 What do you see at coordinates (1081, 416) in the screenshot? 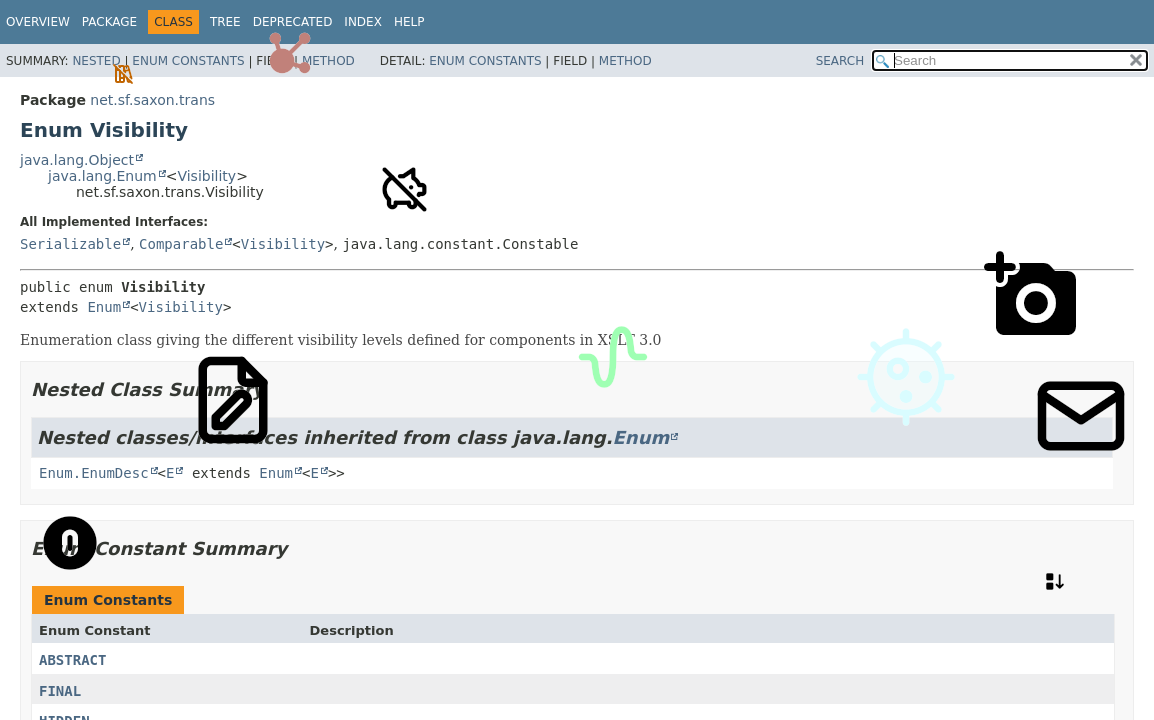
I see `open your email inbox` at bounding box center [1081, 416].